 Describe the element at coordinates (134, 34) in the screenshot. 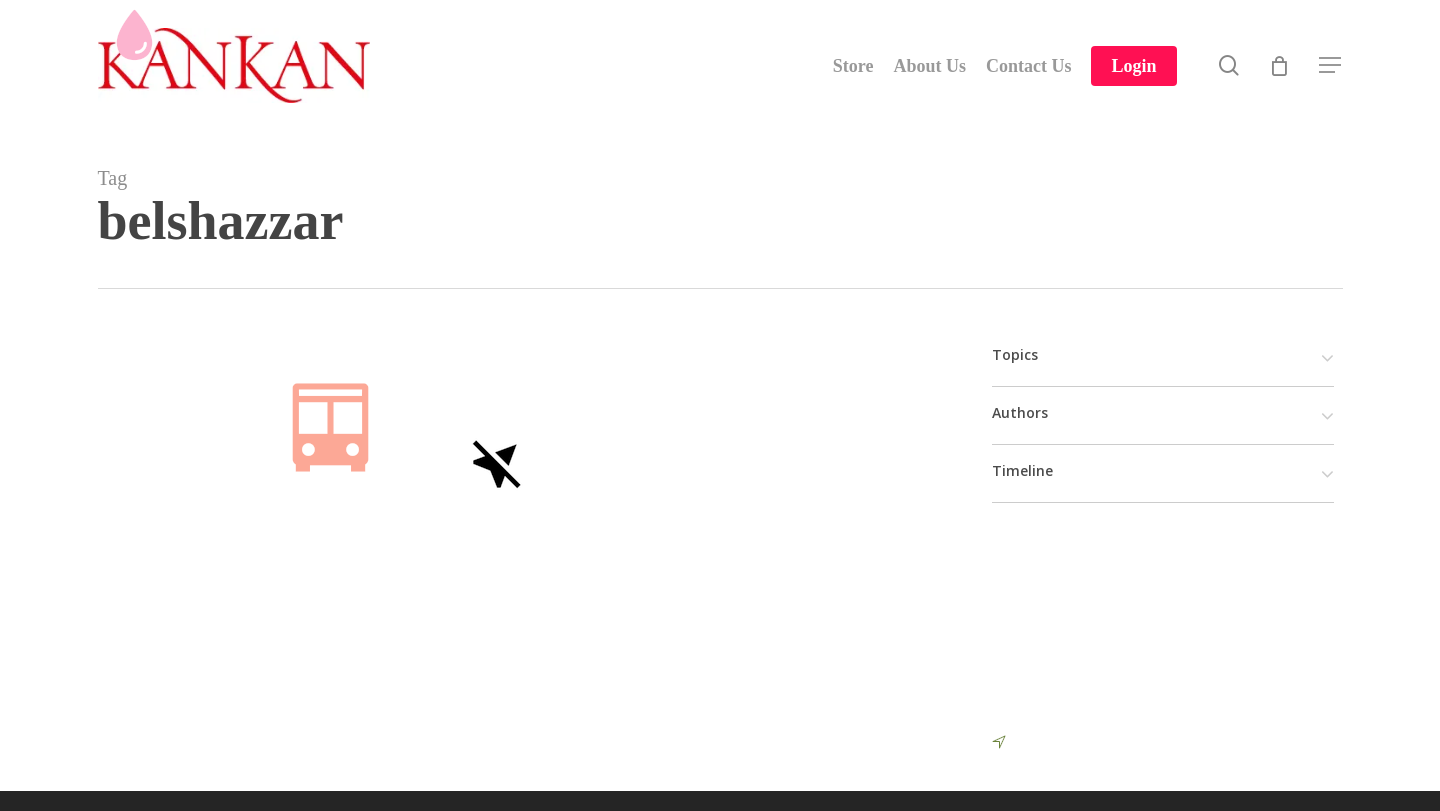

I see `indicates water or hydration tracking` at that location.